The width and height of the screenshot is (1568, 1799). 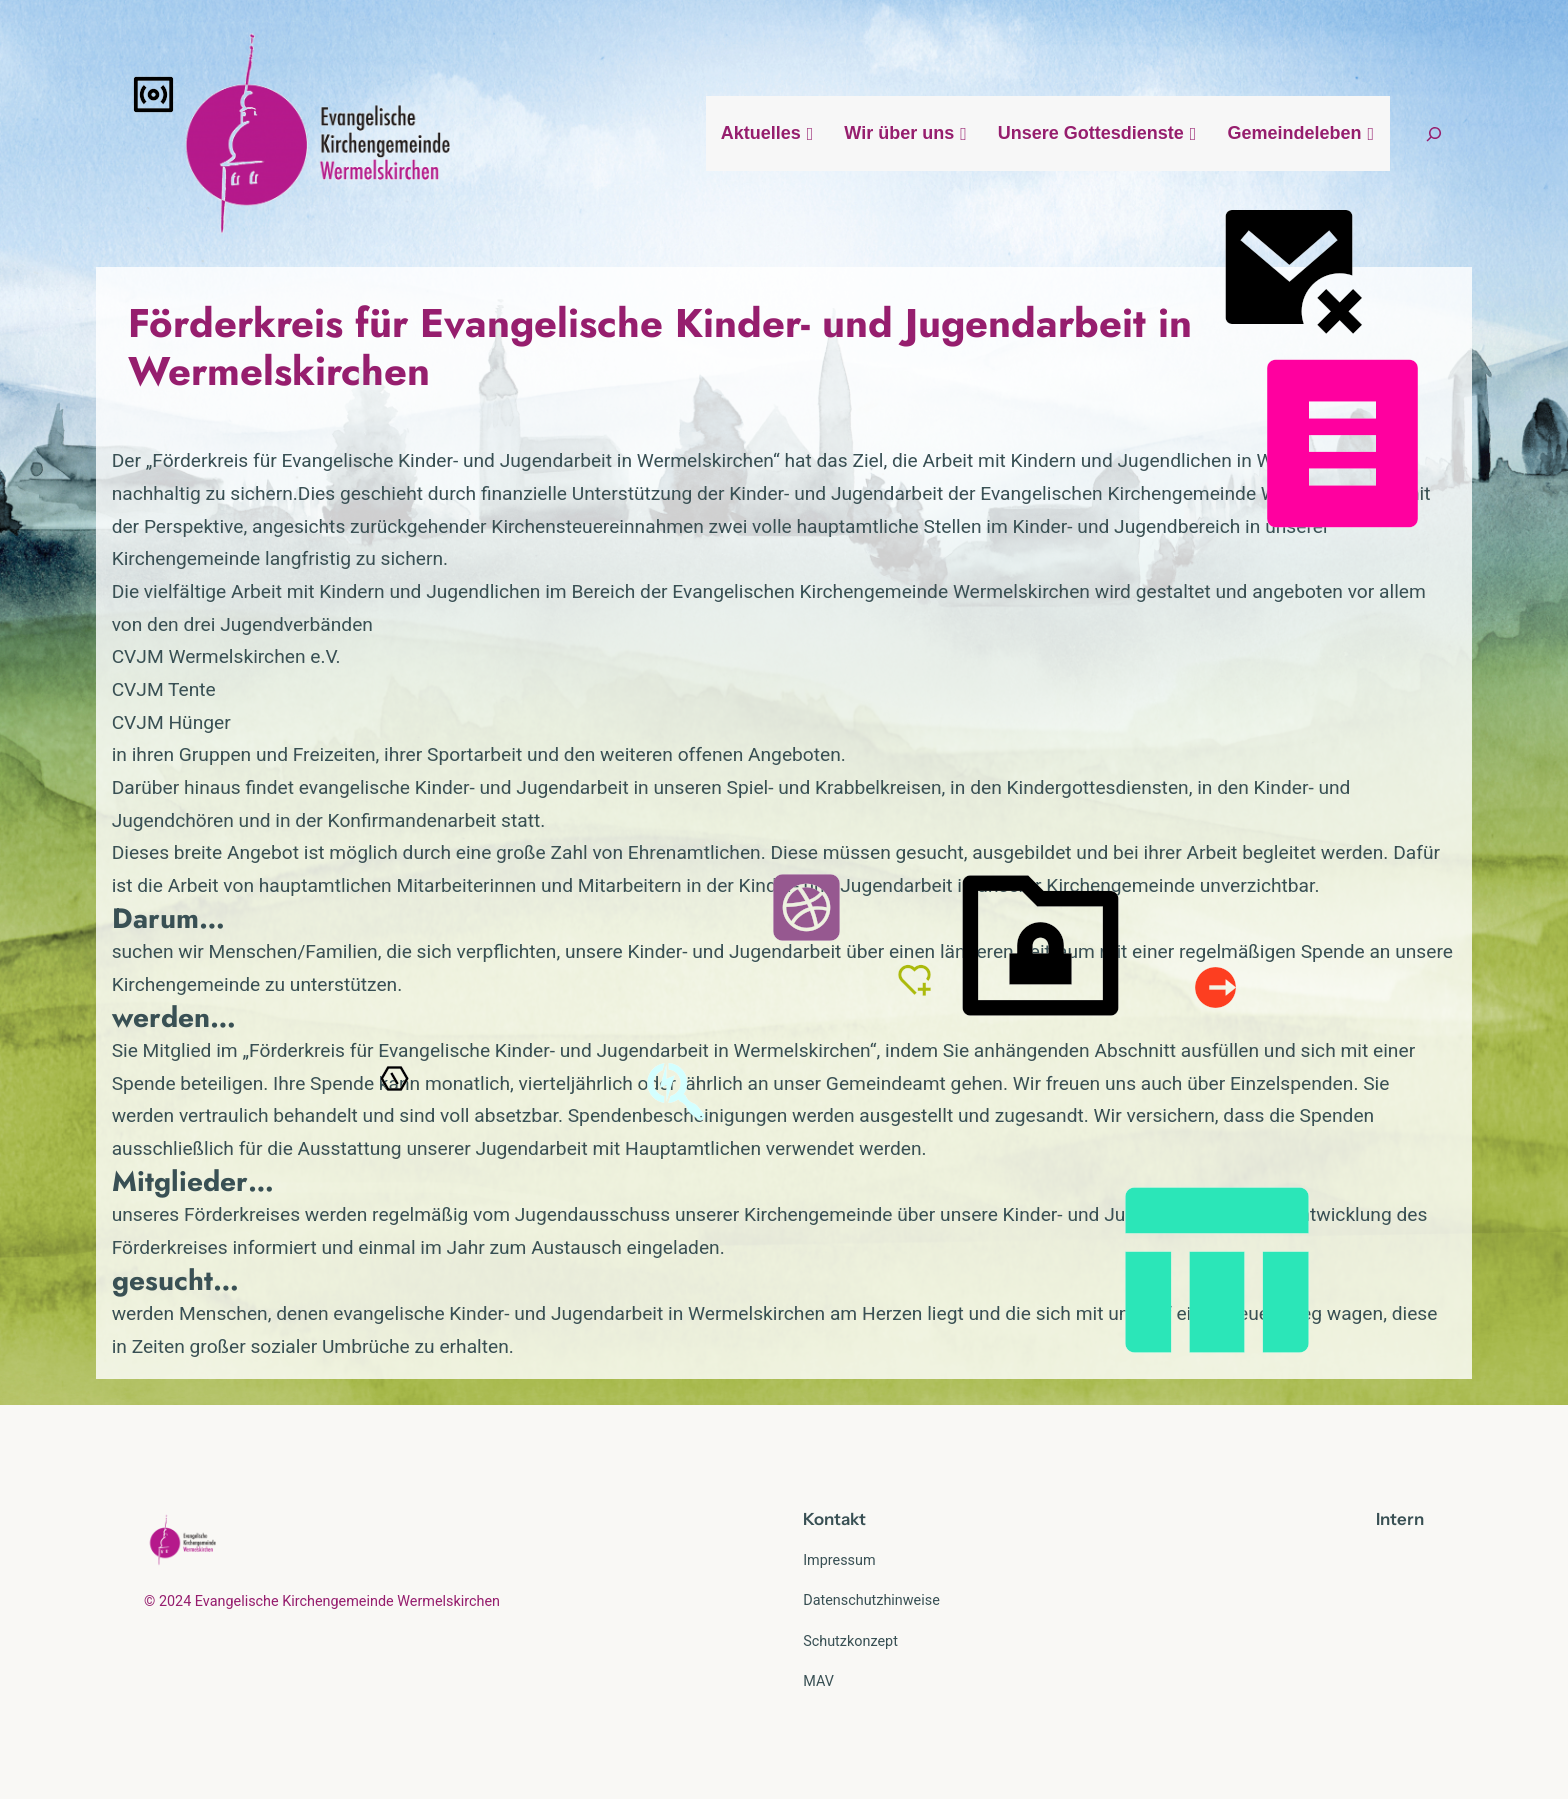 What do you see at coordinates (1215, 987) in the screenshot?
I see `log out of your account` at bounding box center [1215, 987].